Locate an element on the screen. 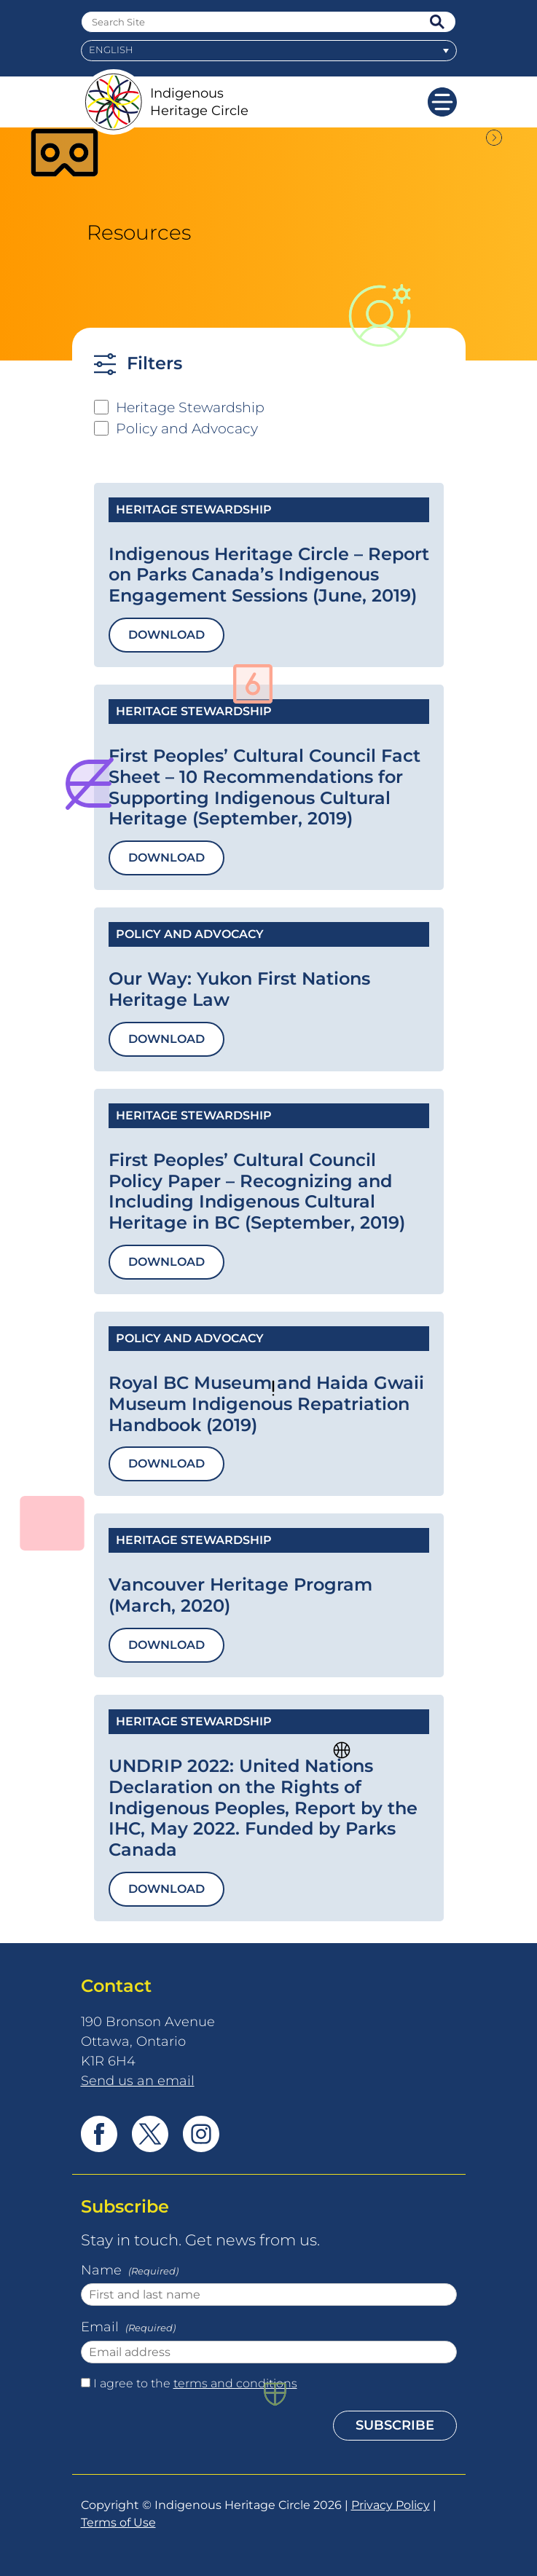 The height and width of the screenshot is (2576, 537). launch virtual reality or VR mode is located at coordinates (64, 152).